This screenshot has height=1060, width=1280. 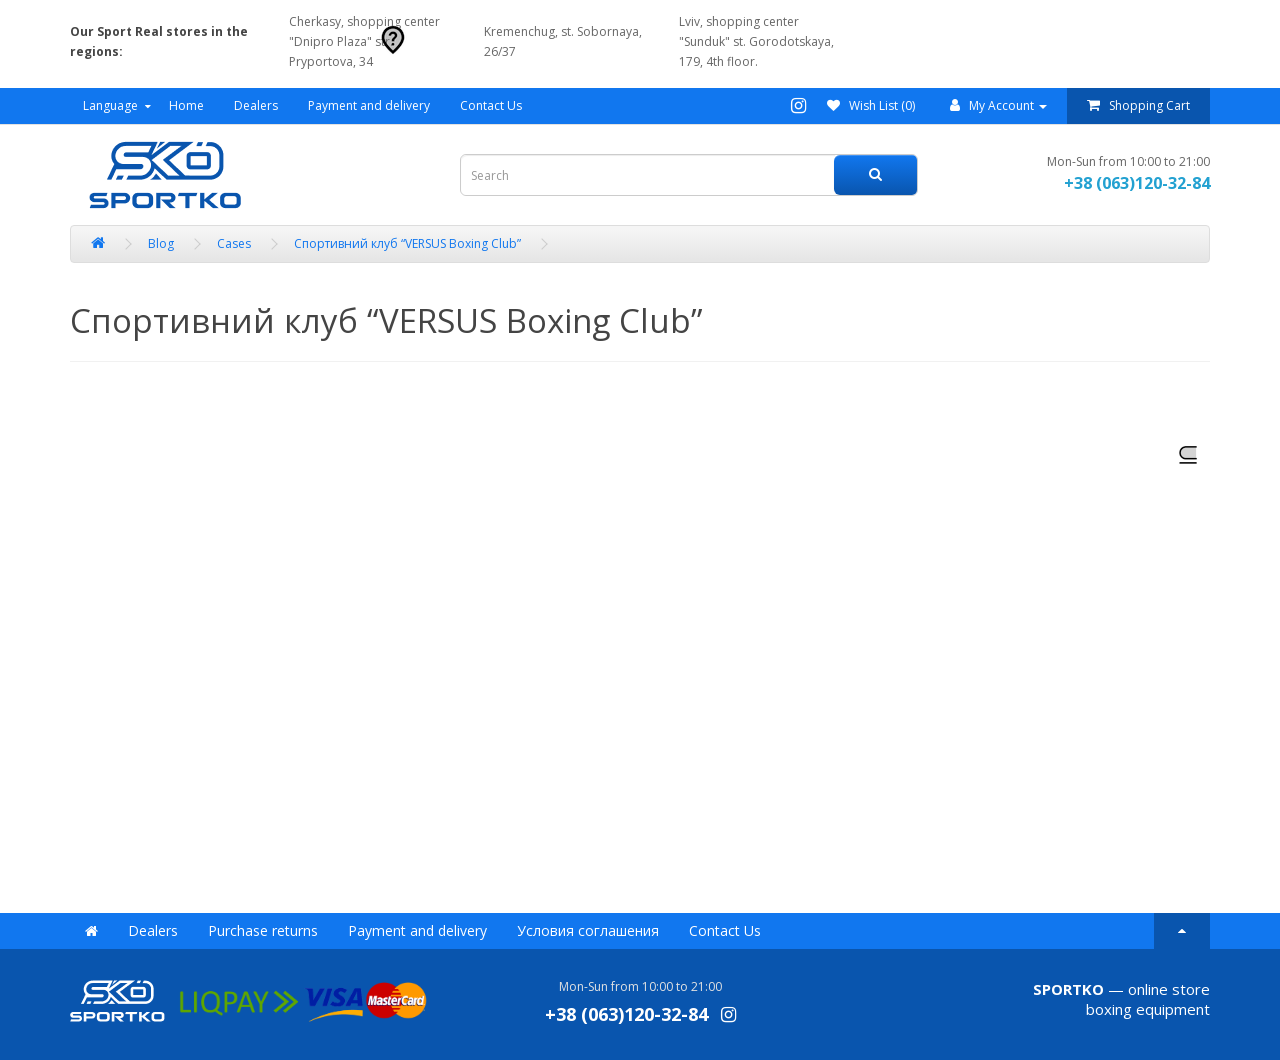 What do you see at coordinates (393, 40) in the screenshot?
I see `unknown or unidentified location` at bounding box center [393, 40].